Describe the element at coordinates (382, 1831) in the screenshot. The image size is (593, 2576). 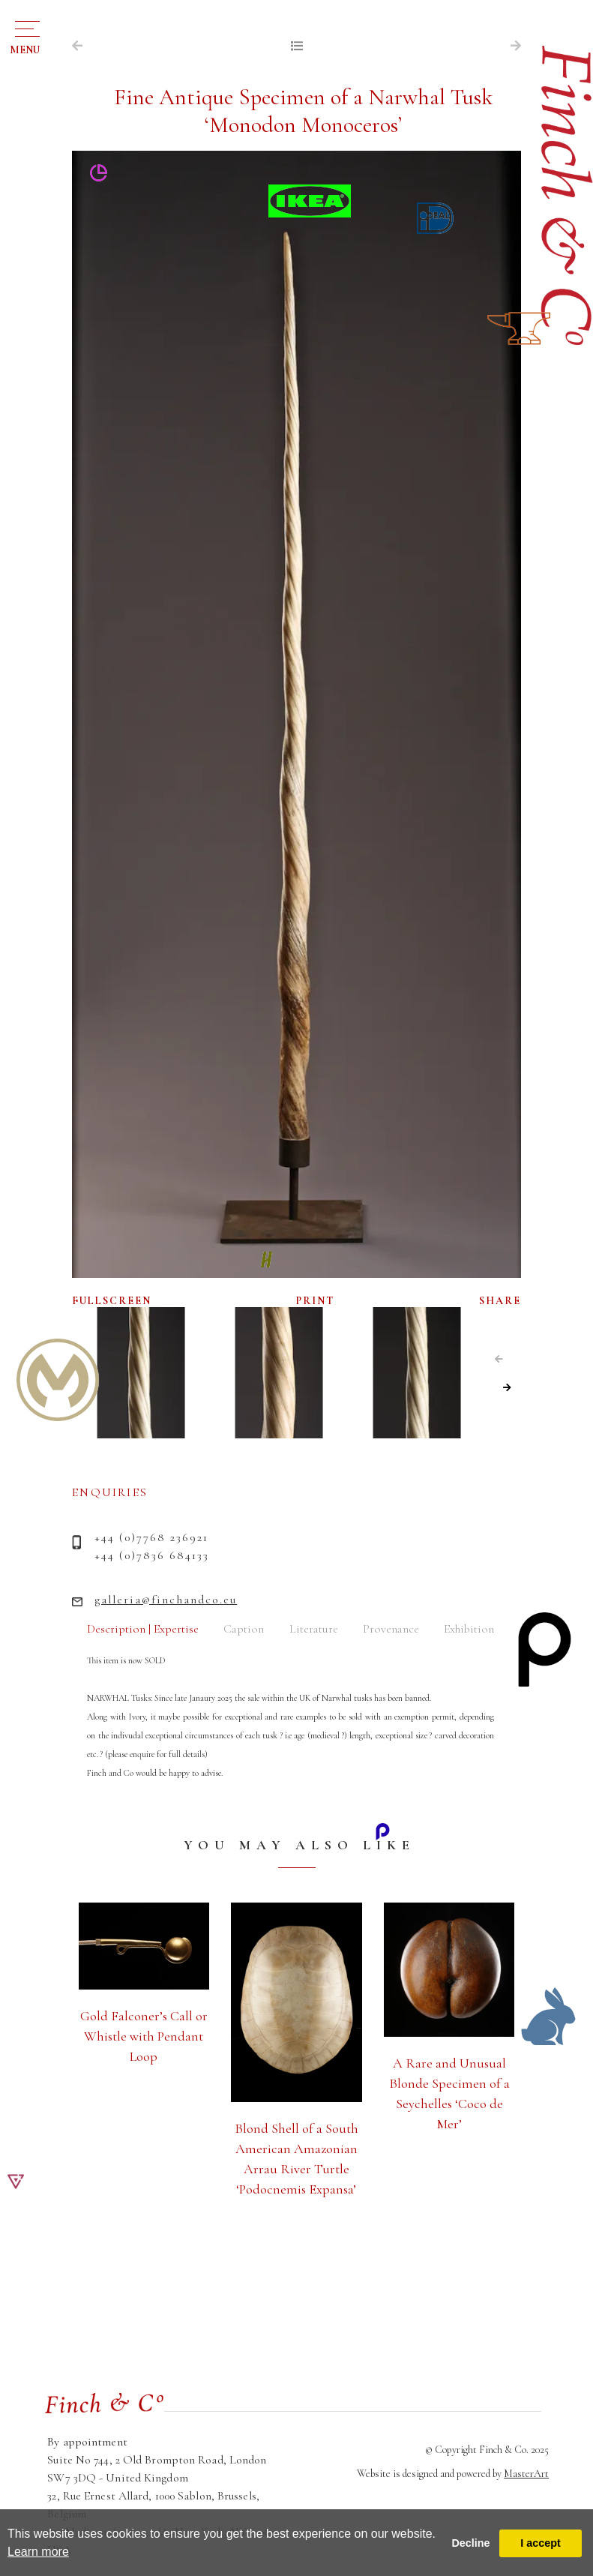
I see `open piapro website or app` at that location.